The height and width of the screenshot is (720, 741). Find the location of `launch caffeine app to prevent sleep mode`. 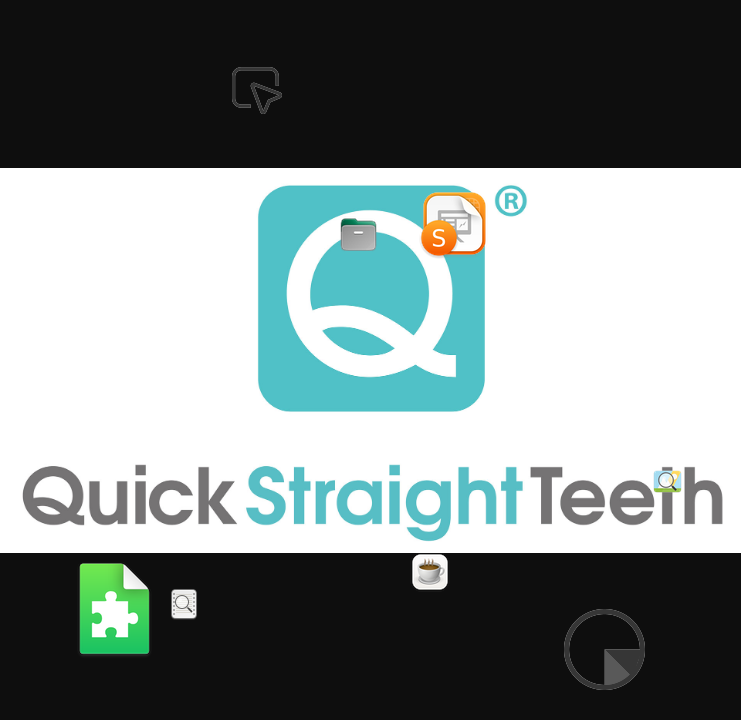

launch caffeine app to prevent sleep mode is located at coordinates (430, 572).